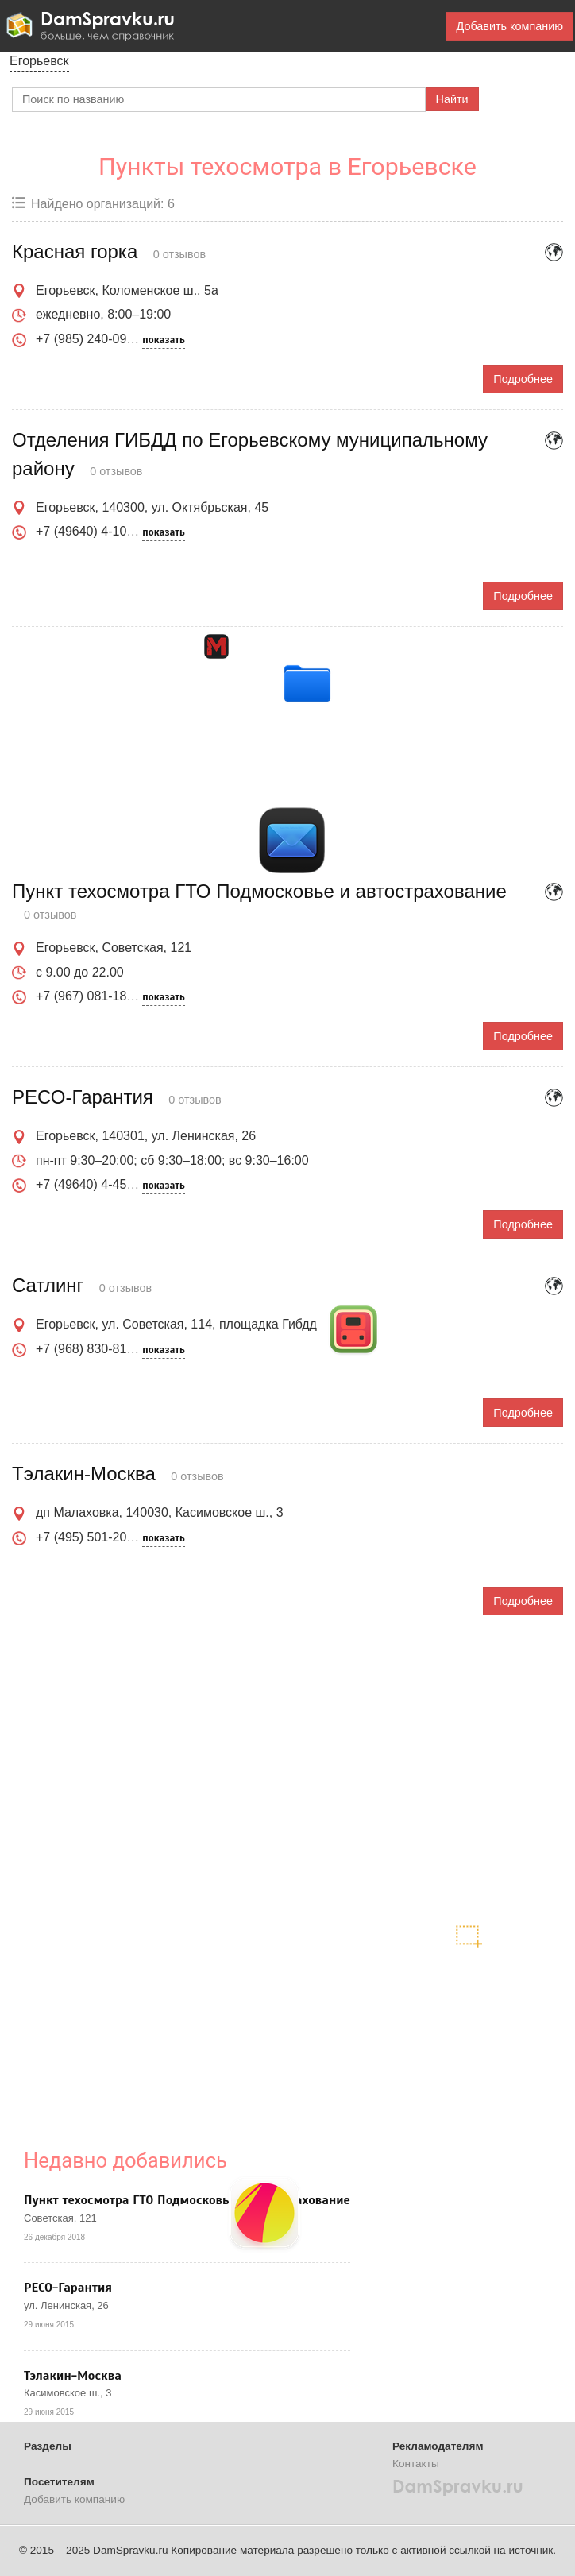 This screenshot has width=575, height=2576. Describe the element at coordinates (307, 683) in the screenshot. I see `open folder to view files` at that location.